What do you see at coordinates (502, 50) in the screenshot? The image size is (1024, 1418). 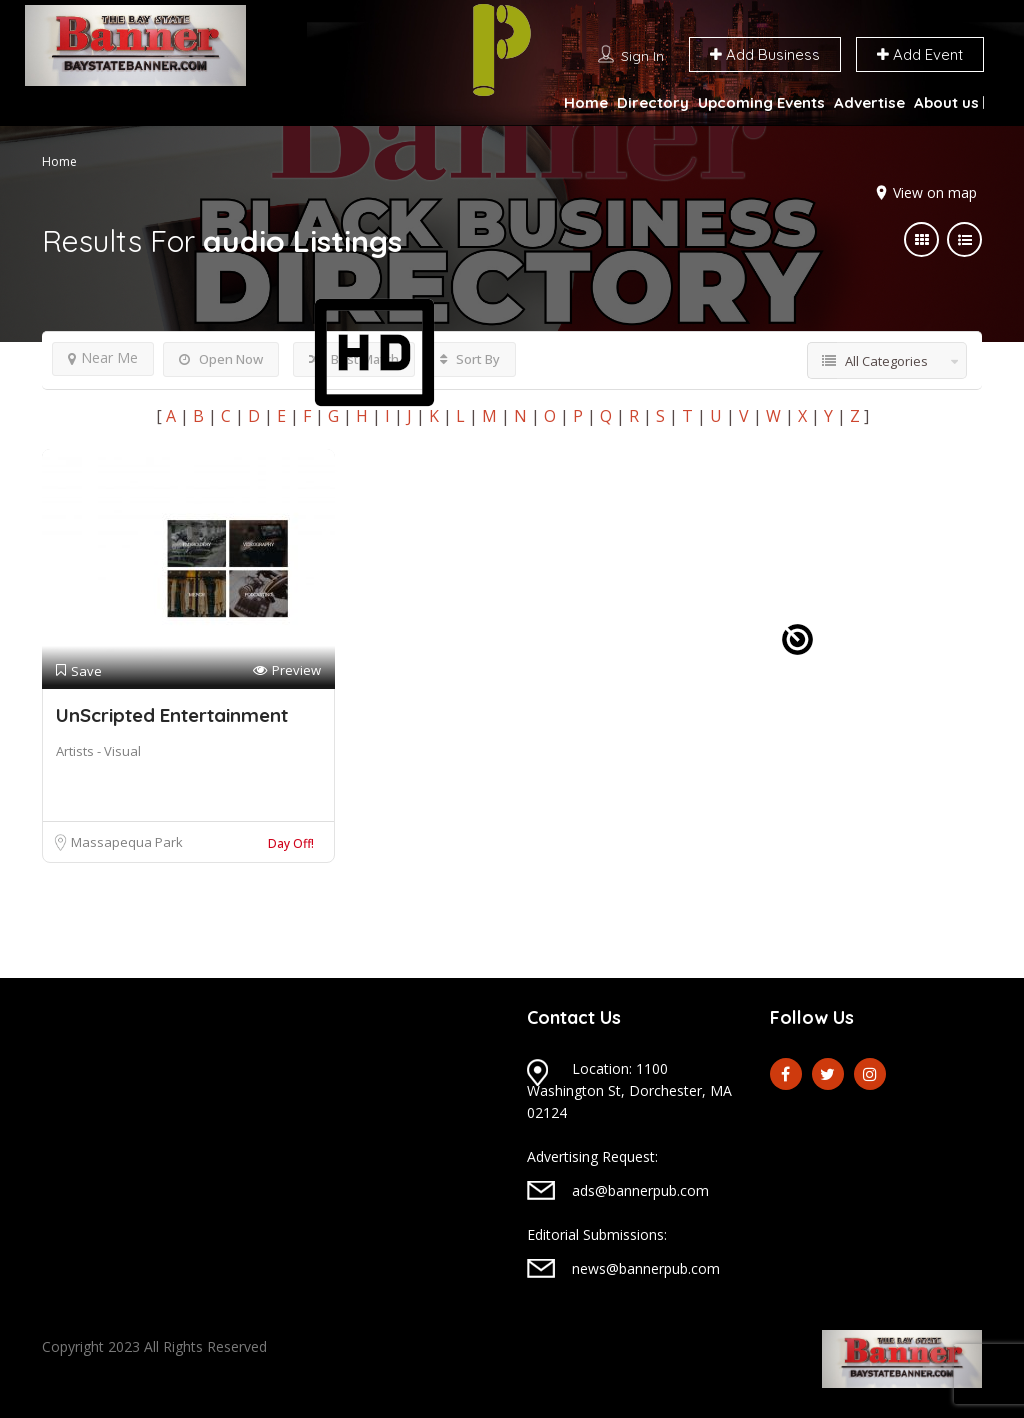 I see `open piped app` at bounding box center [502, 50].